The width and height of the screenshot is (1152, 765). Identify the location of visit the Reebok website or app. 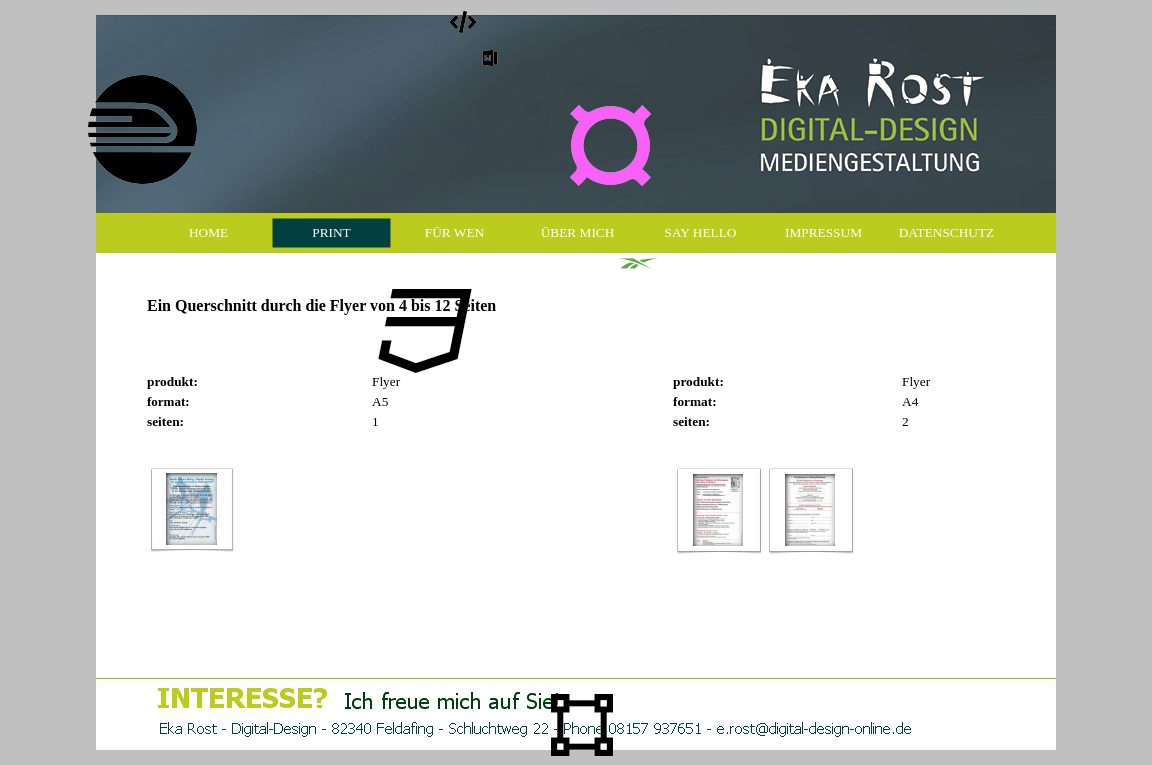
(638, 263).